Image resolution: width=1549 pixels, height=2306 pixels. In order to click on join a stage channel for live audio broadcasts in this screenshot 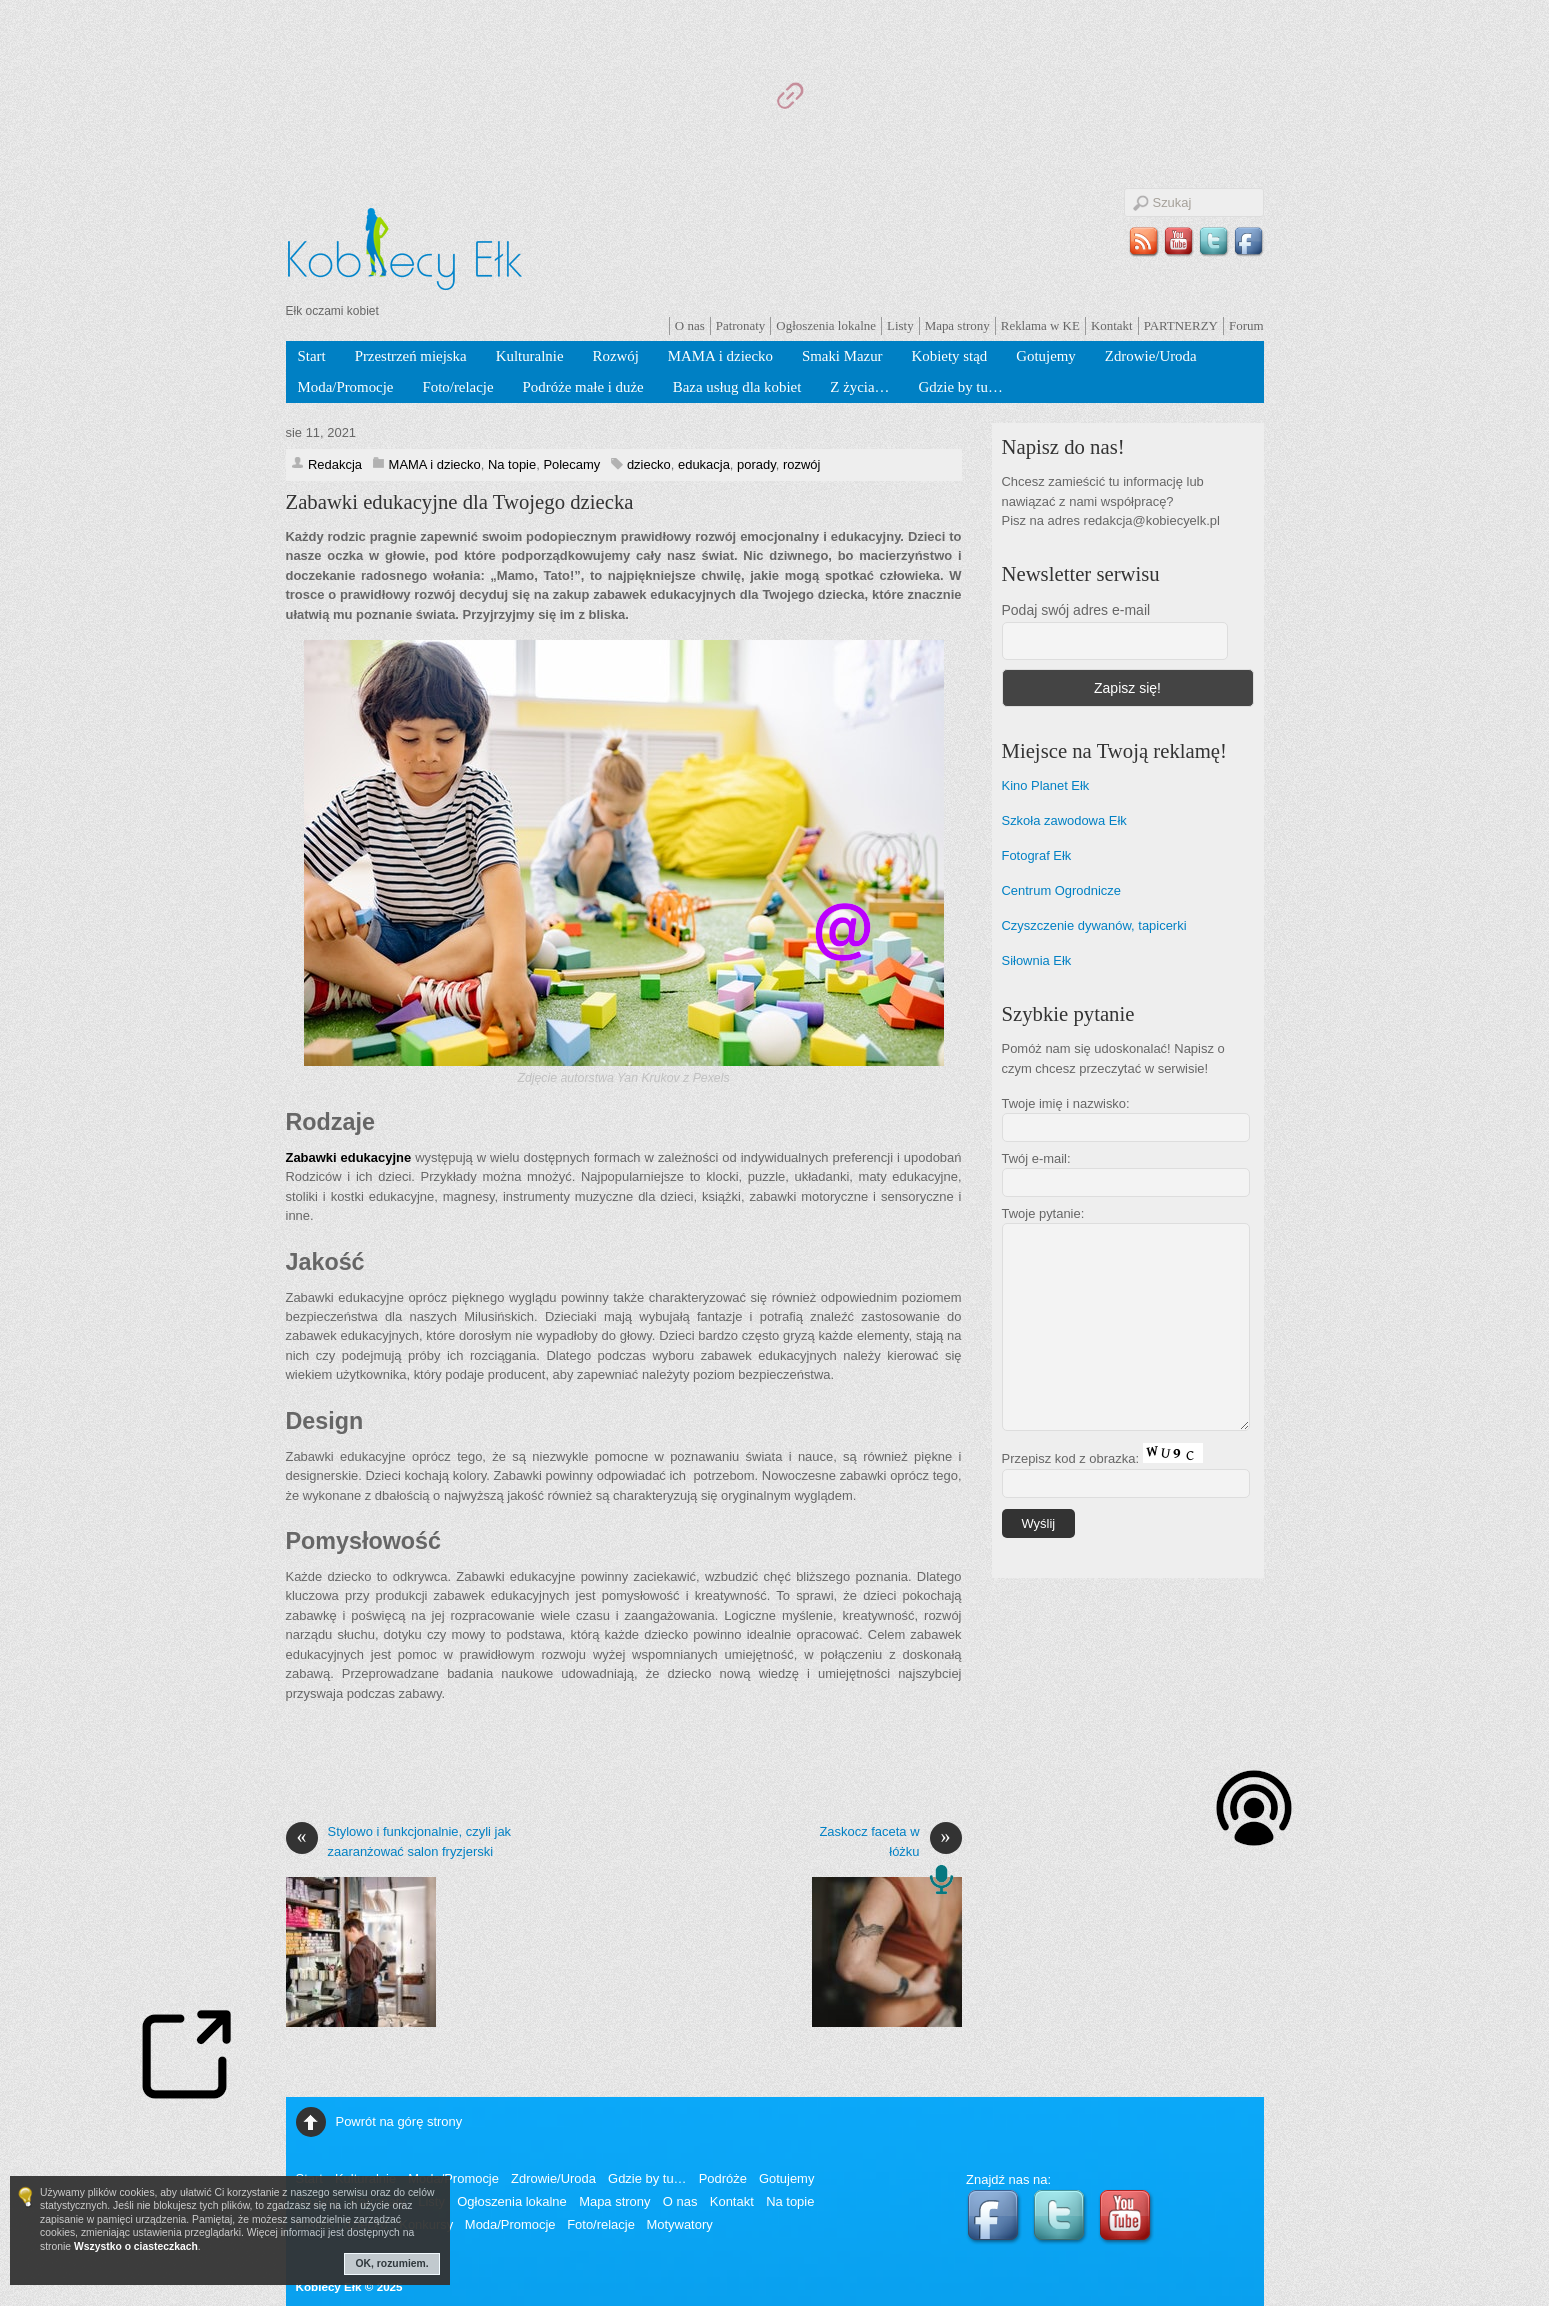, I will do `click(1254, 1808)`.